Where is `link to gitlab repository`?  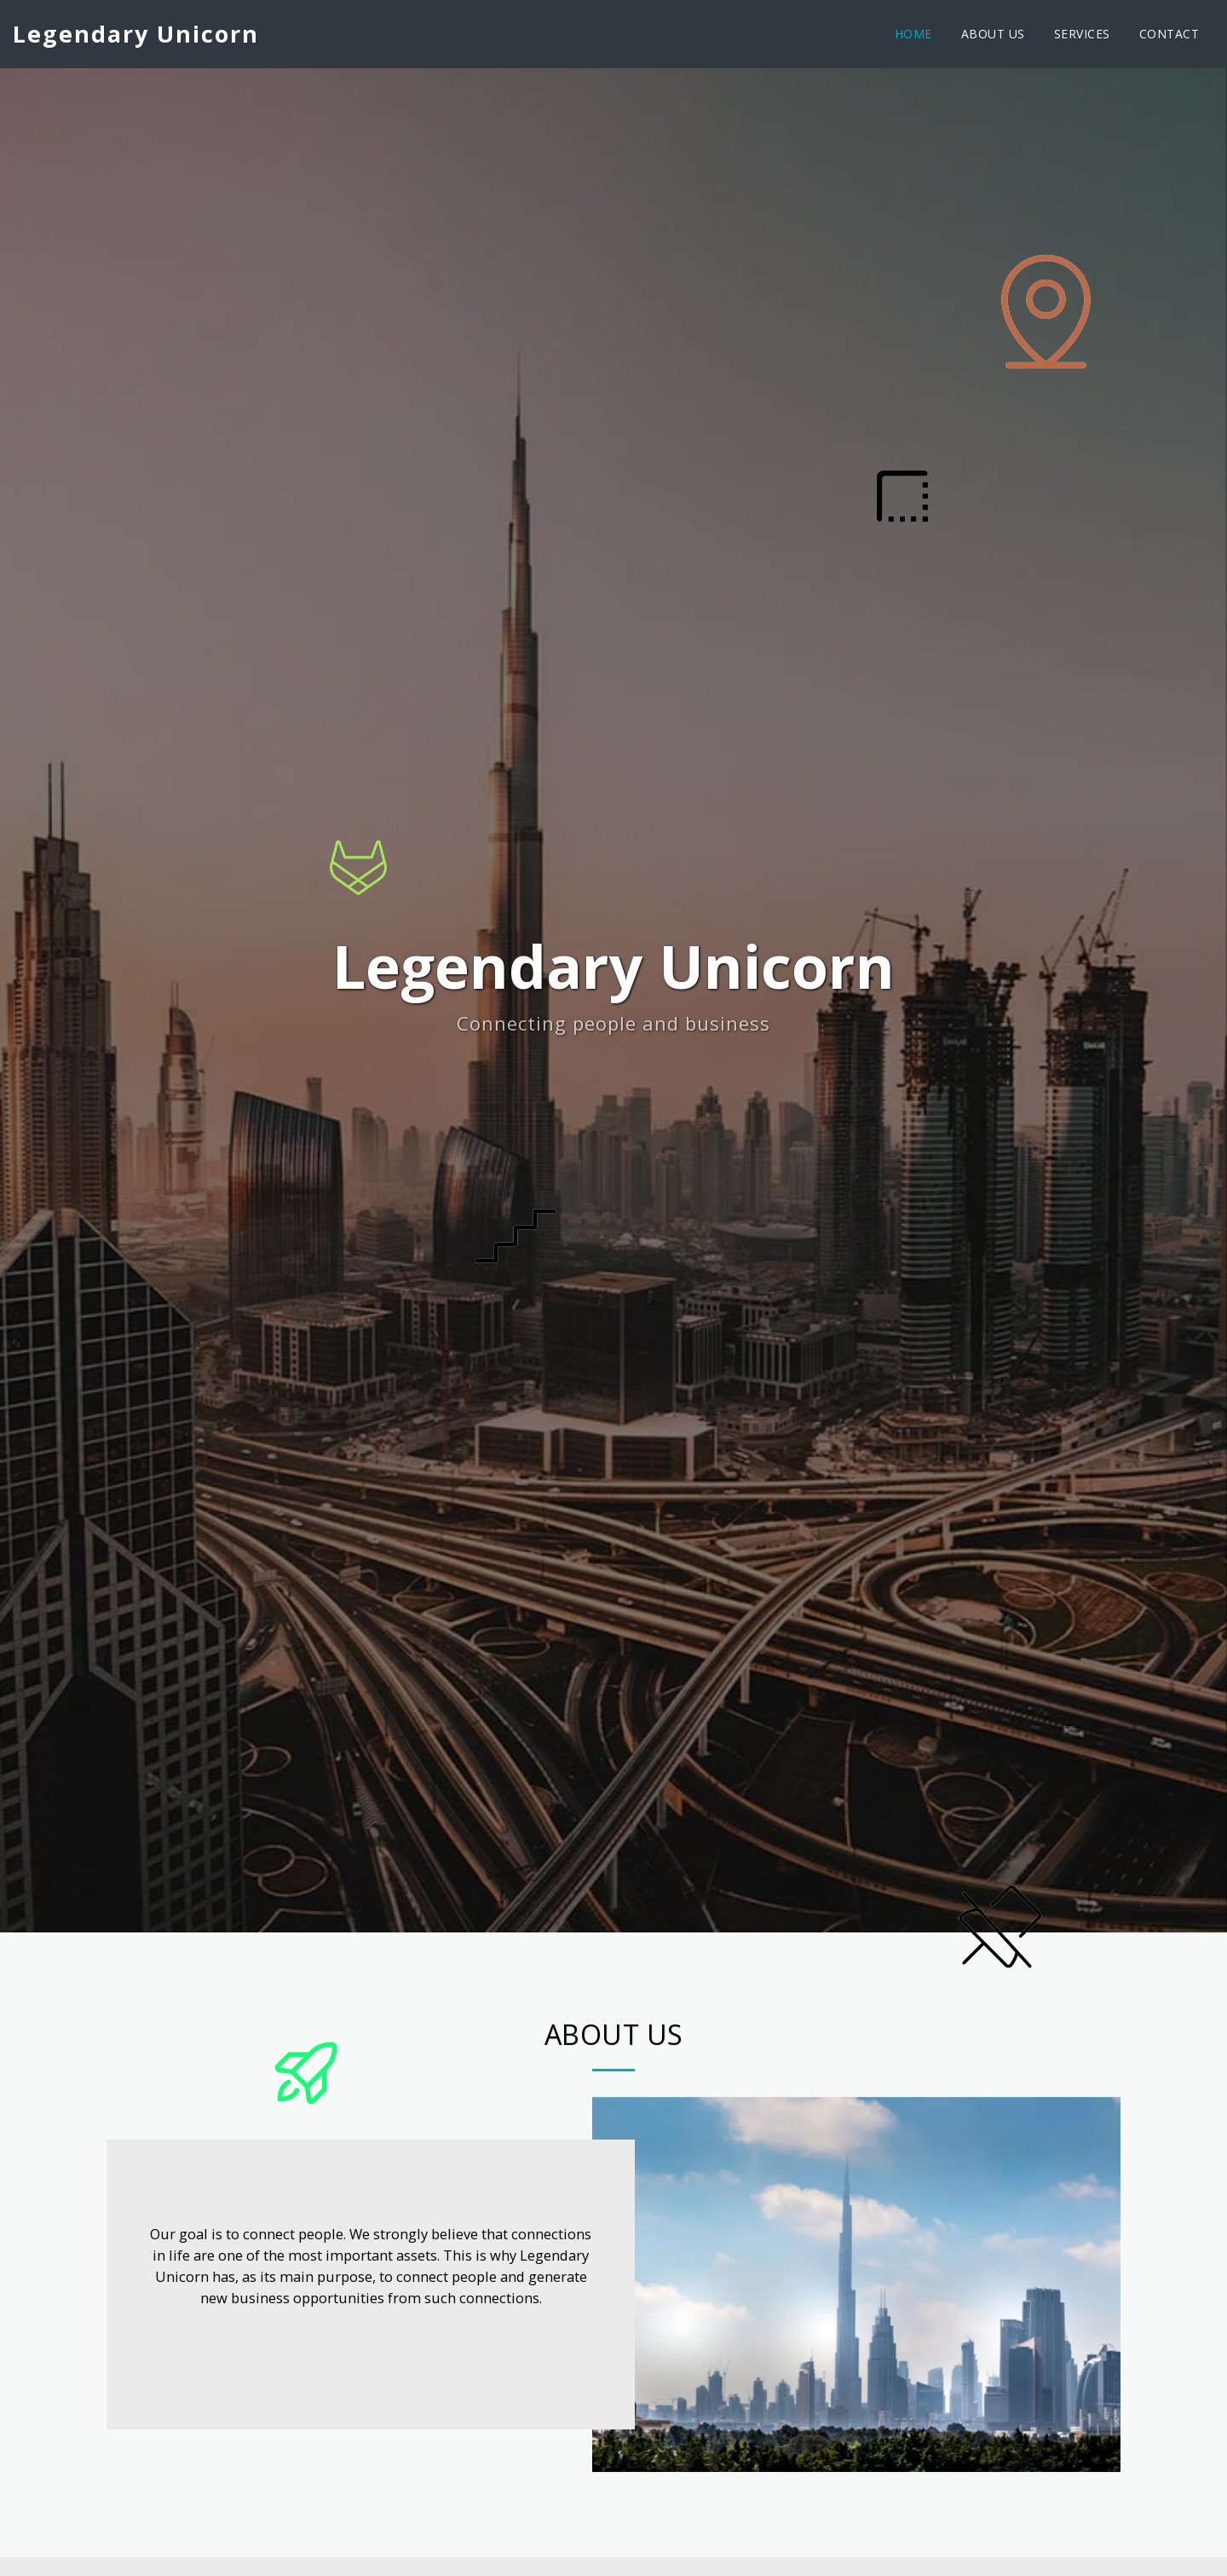
link to gitlab repository is located at coordinates (358, 866).